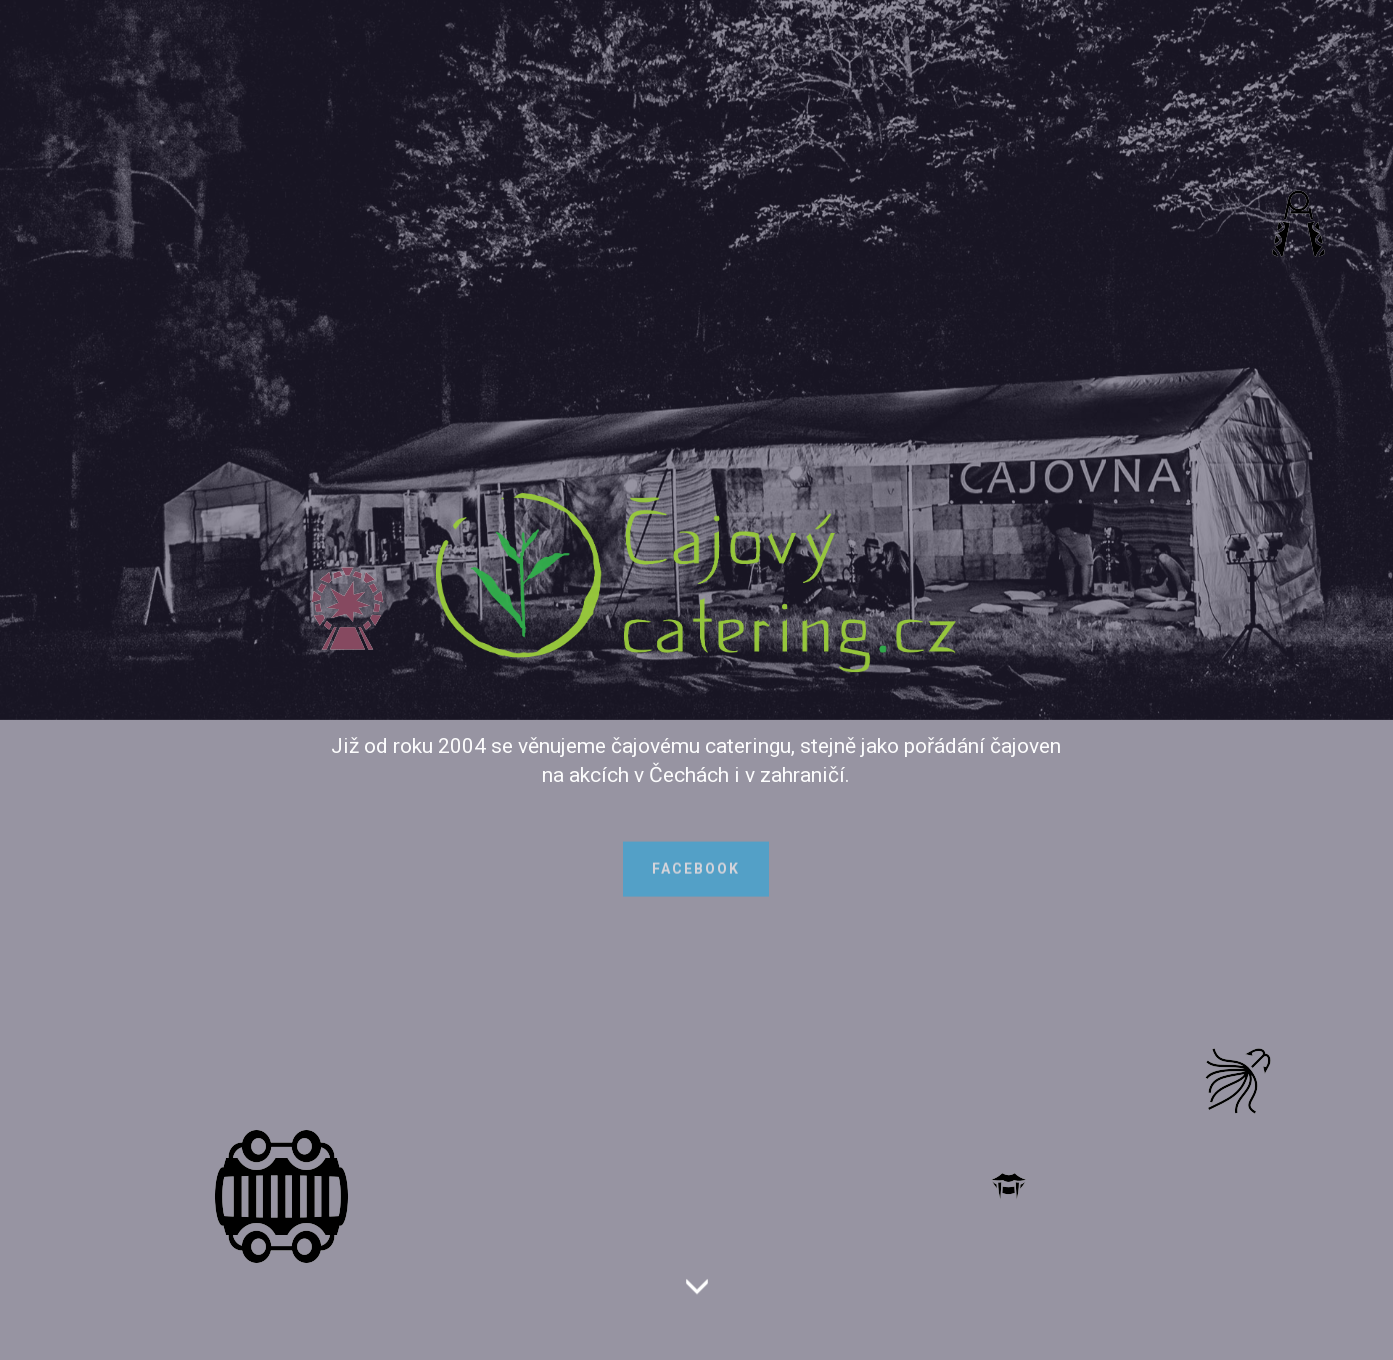 The image size is (1393, 1360). What do you see at coordinates (281, 1196) in the screenshot?
I see `transport or logistics game item` at bounding box center [281, 1196].